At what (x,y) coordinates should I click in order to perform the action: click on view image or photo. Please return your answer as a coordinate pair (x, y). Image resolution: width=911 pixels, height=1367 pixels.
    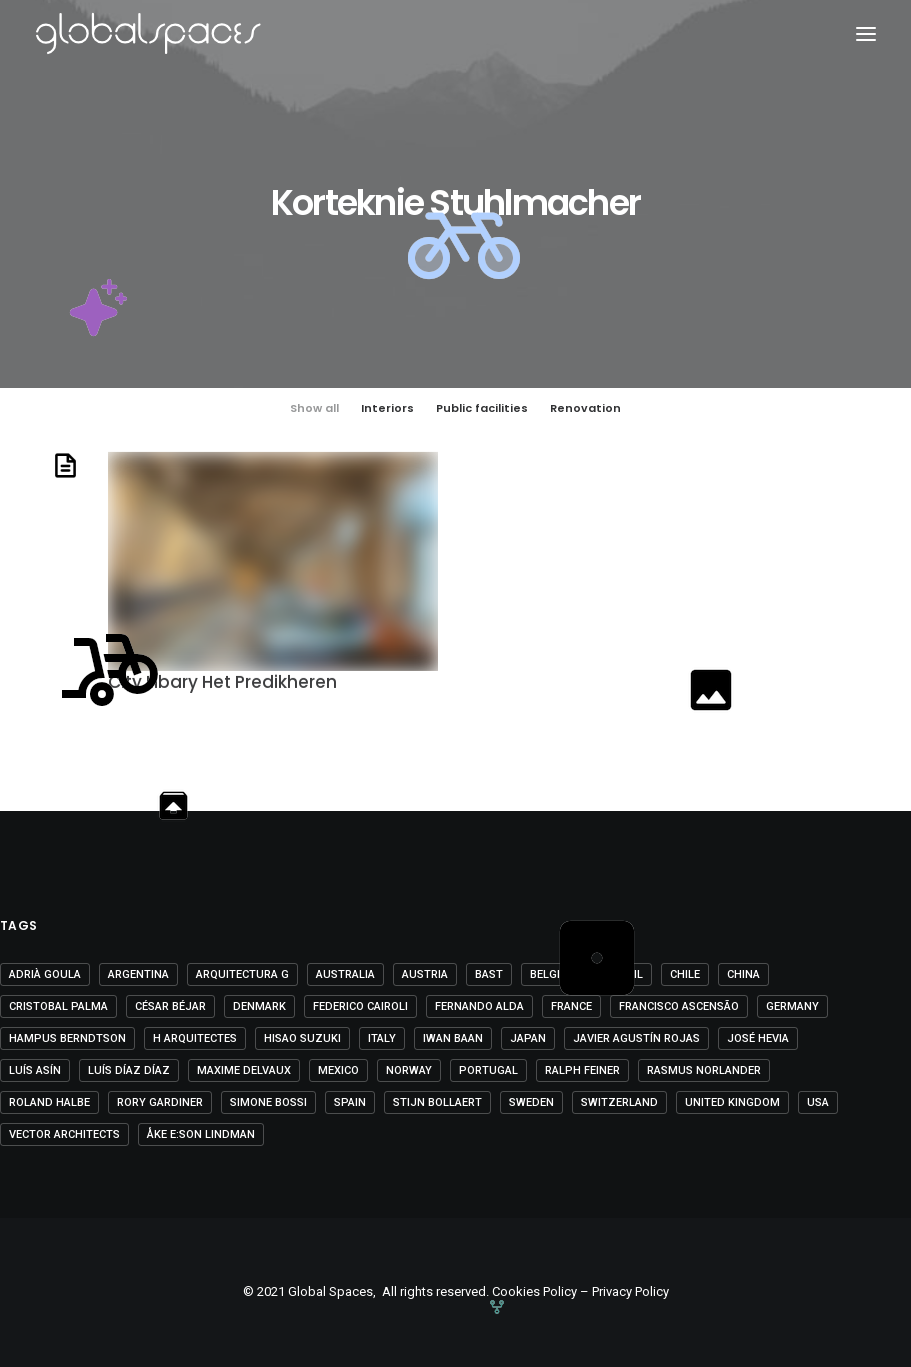
    Looking at the image, I should click on (711, 690).